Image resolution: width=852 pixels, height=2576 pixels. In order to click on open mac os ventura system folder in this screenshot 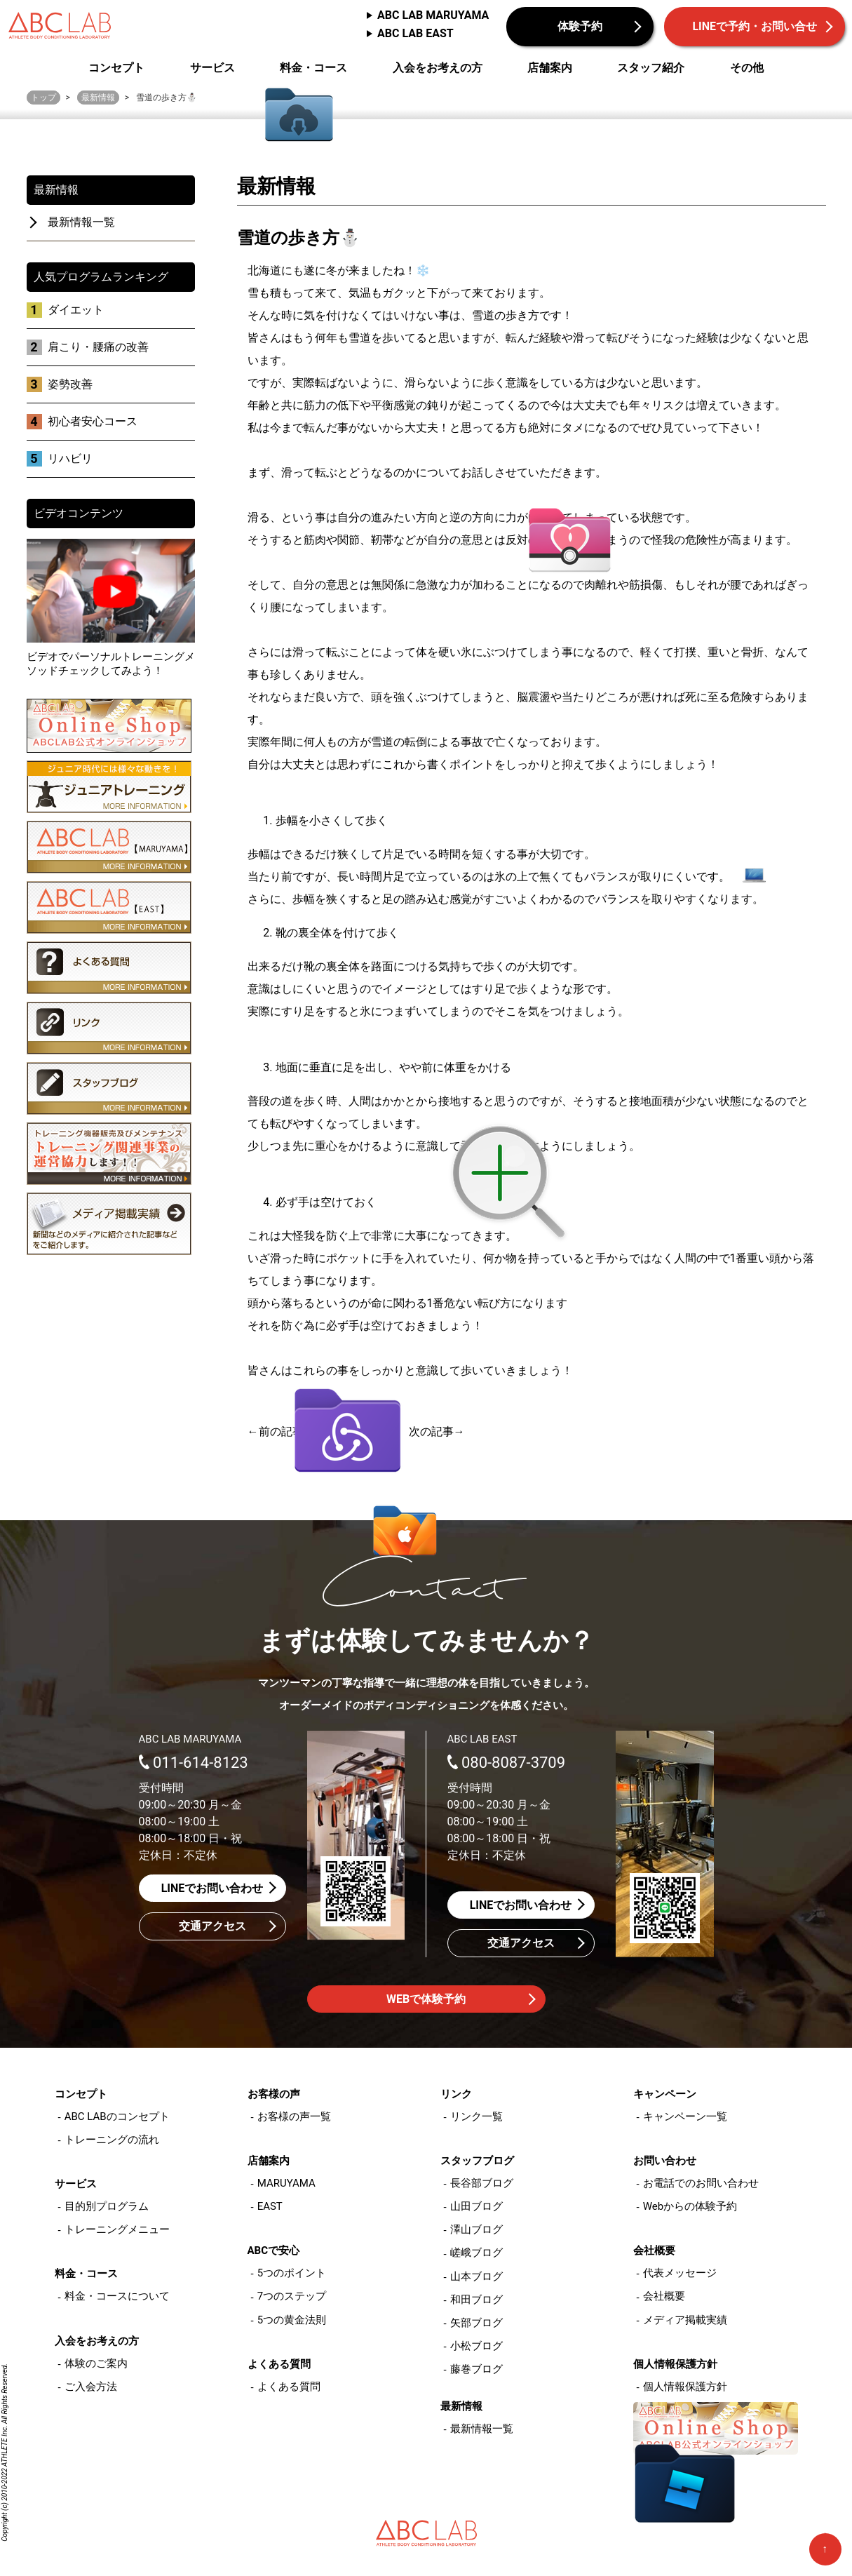, I will do `click(405, 1532)`.